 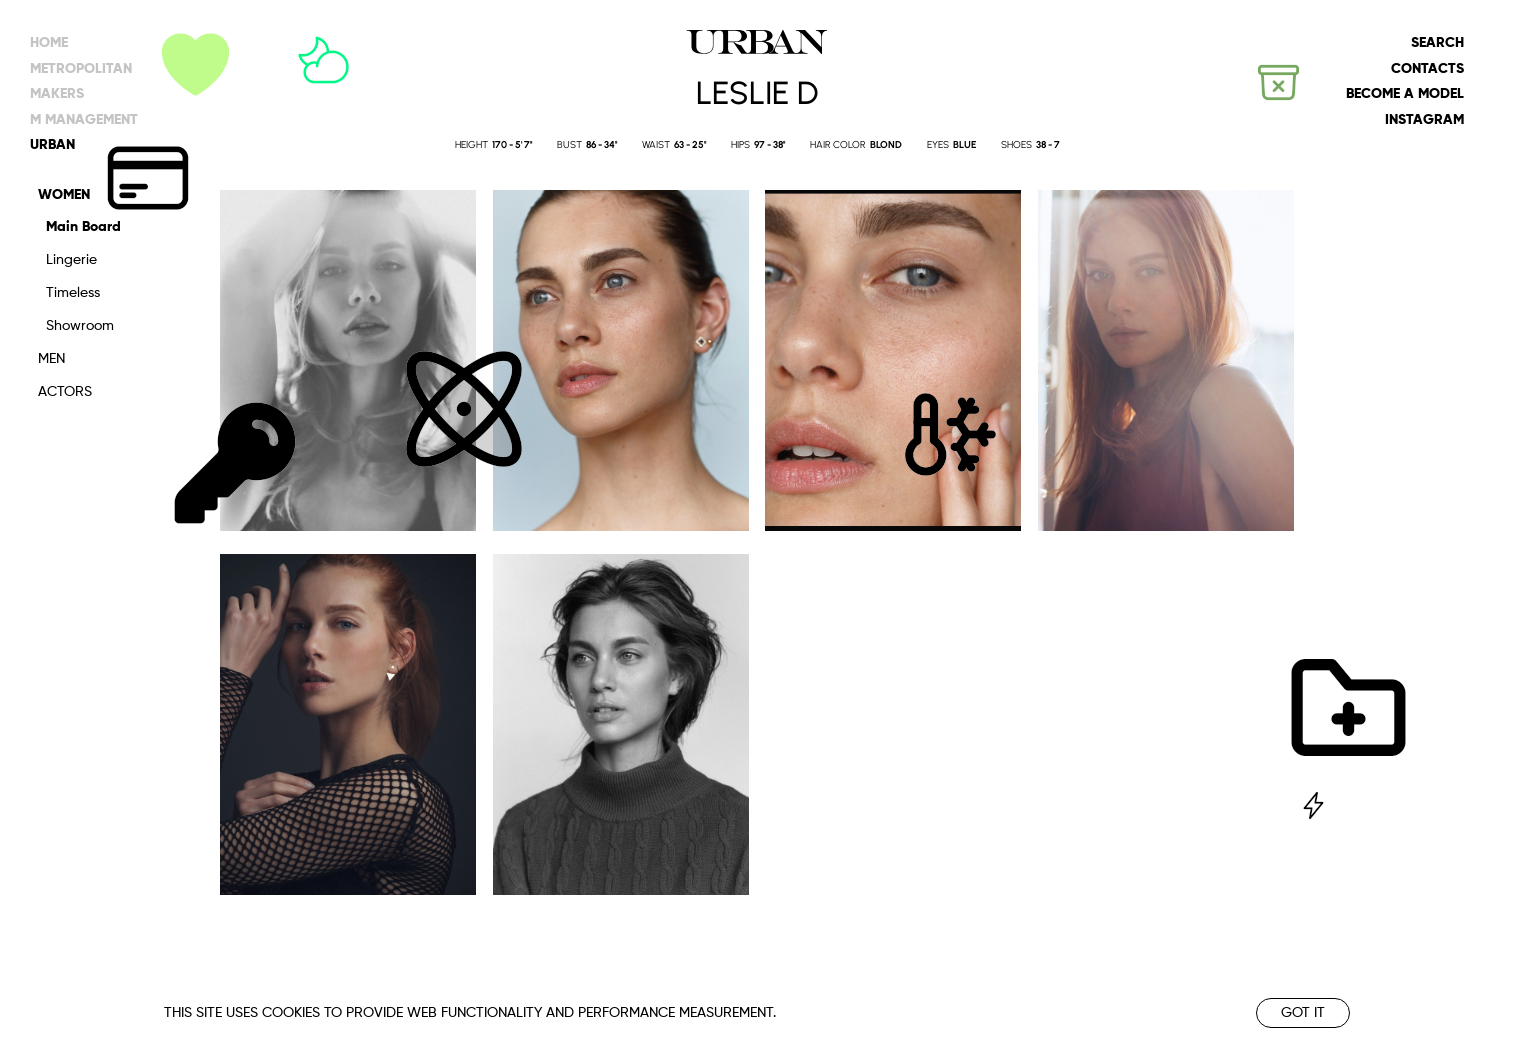 I want to click on indicates cold or freezing temperature, so click(x=950, y=434).